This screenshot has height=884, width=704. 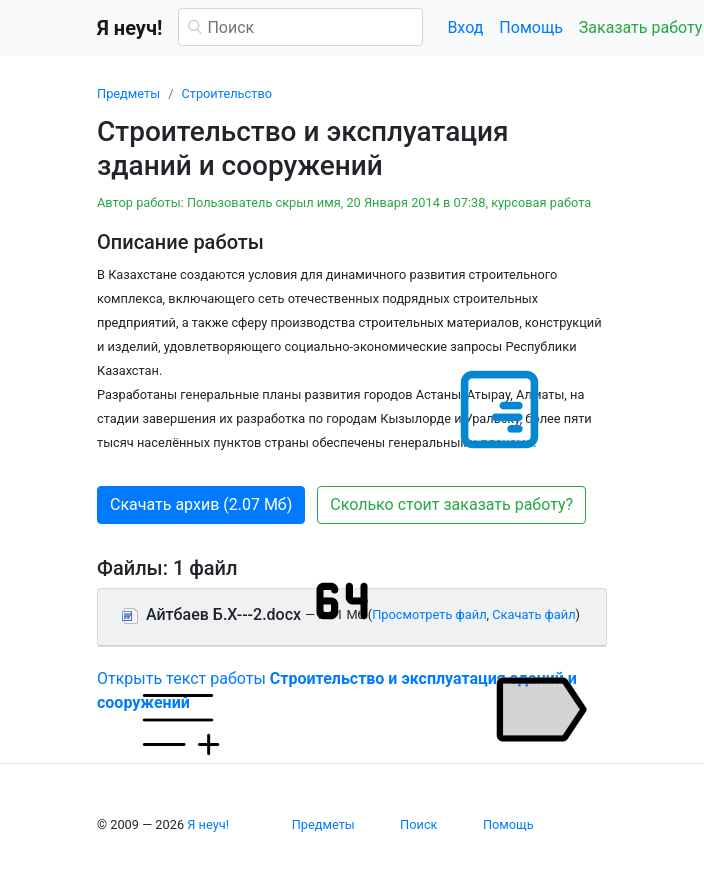 What do you see at coordinates (538, 709) in the screenshot?
I see `add a tag or label to an item` at bounding box center [538, 709].